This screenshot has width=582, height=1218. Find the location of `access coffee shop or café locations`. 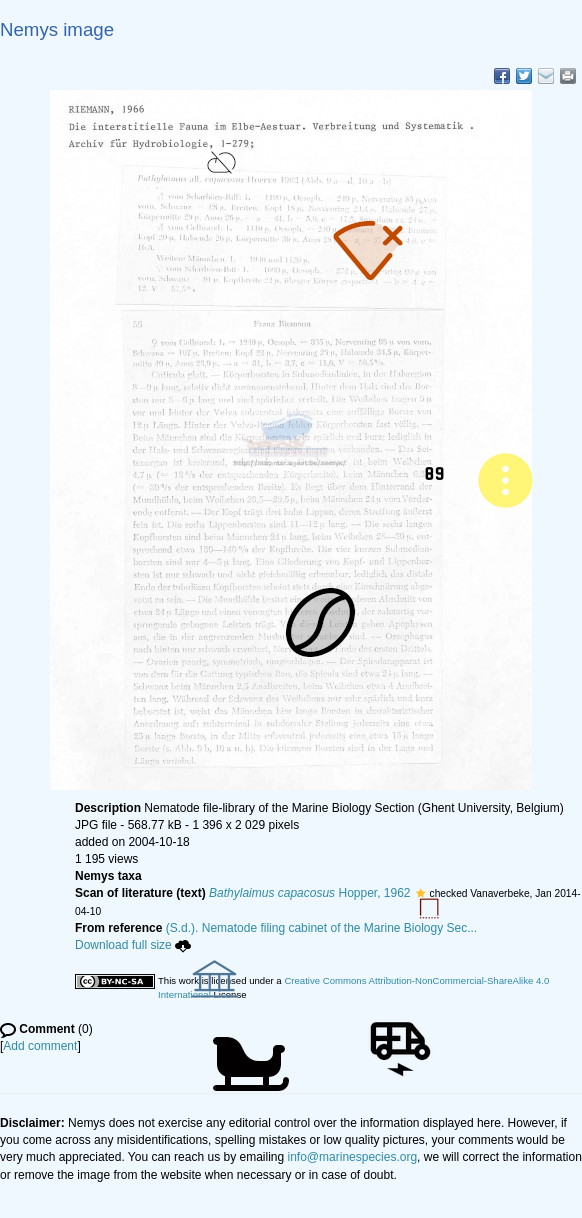

access coffee shop or café locations is located at coordinates (320, 622).